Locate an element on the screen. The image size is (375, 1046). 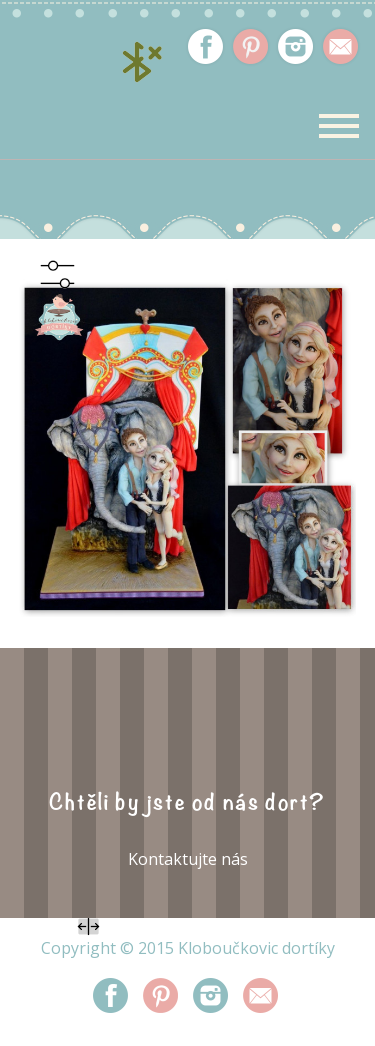
adjust settings or preferences is located at coordinates (57, 274).